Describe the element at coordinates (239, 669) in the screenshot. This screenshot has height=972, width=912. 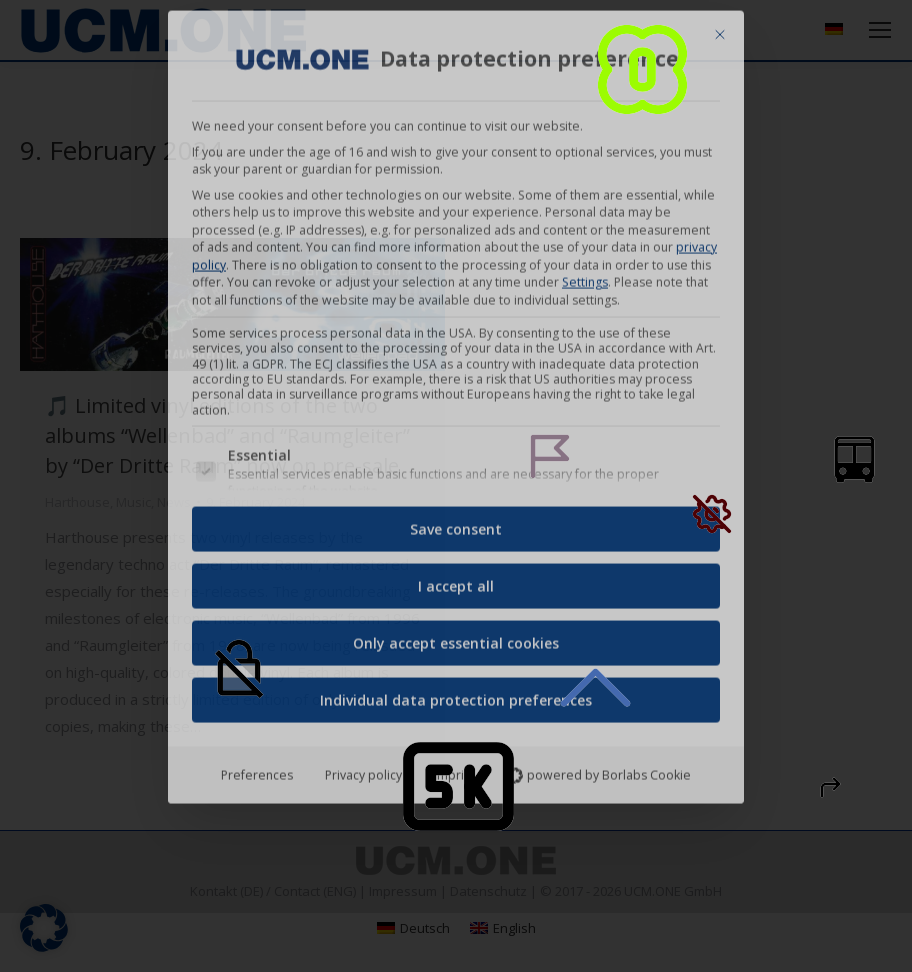
I see `indicates an unencrypted or insecure email connection` at that location.